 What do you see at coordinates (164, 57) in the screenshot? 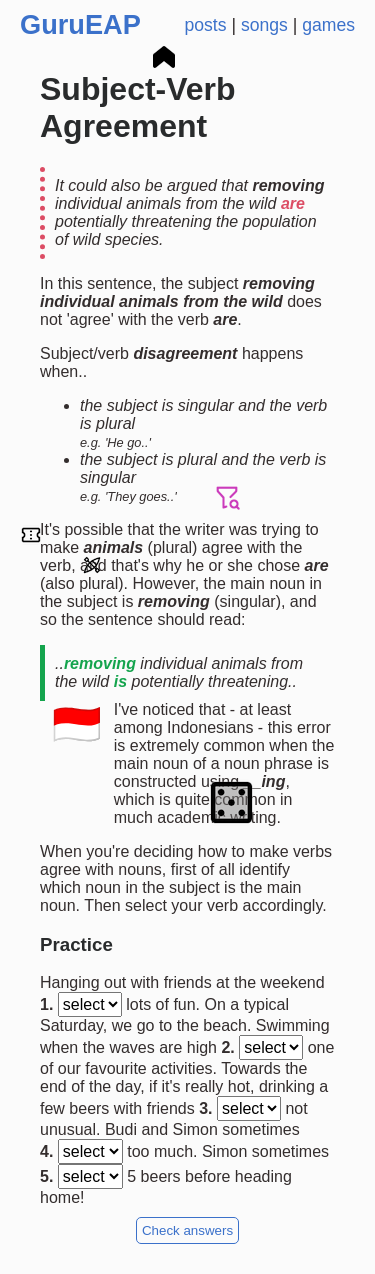
I see `upvote or promote content` at bounding box center [164, 57].